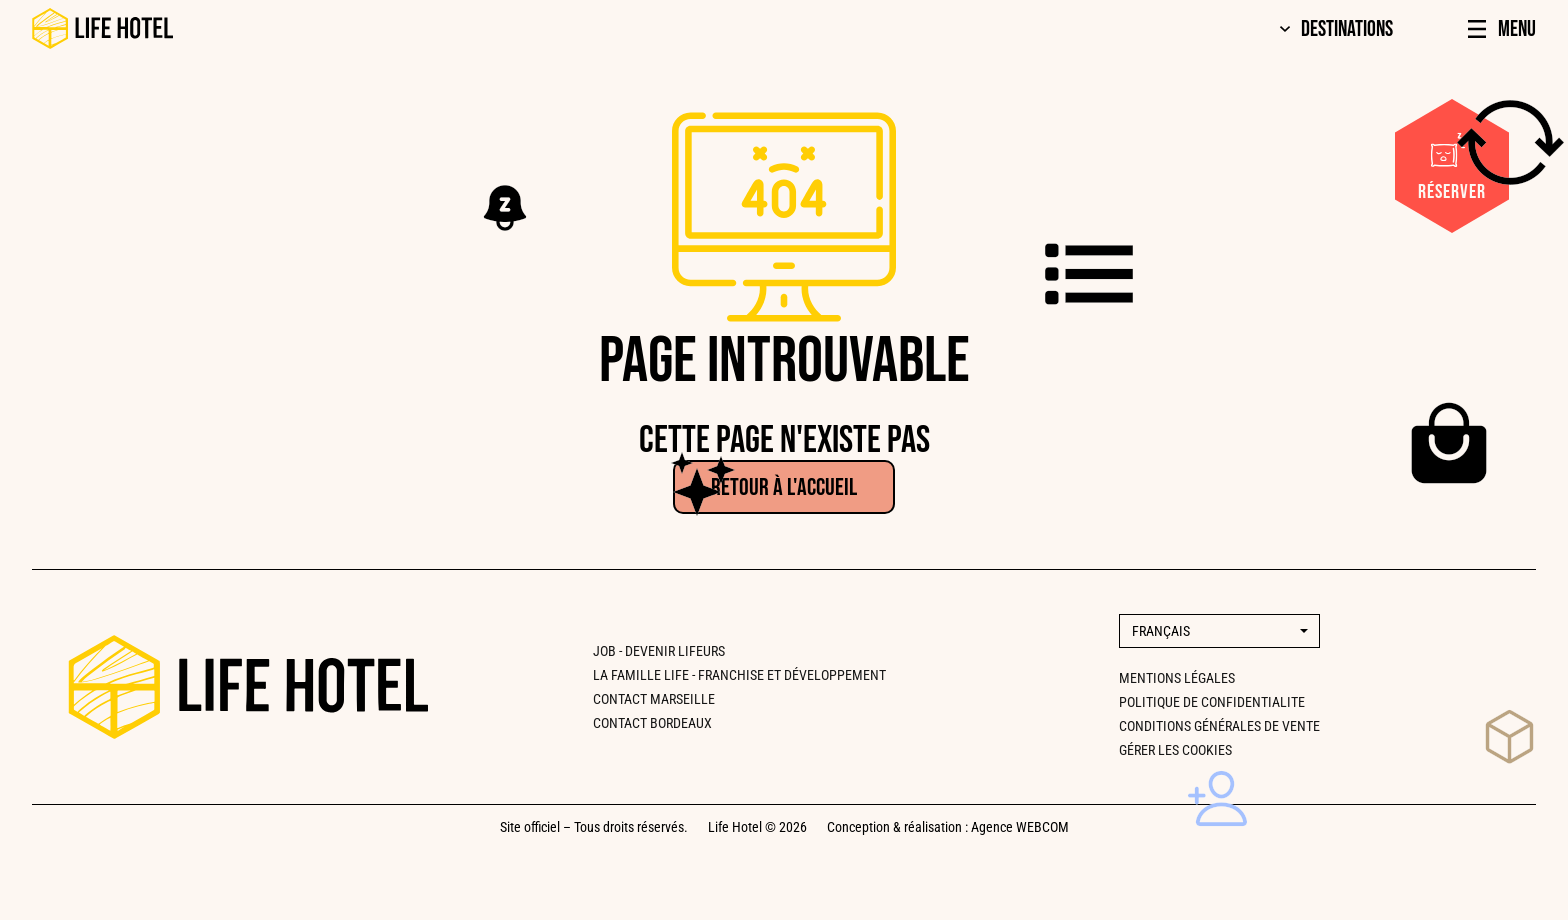 The height and width of the screenshot is (920, 1568). I want to click on sync data across devices, so click(1510, 142).